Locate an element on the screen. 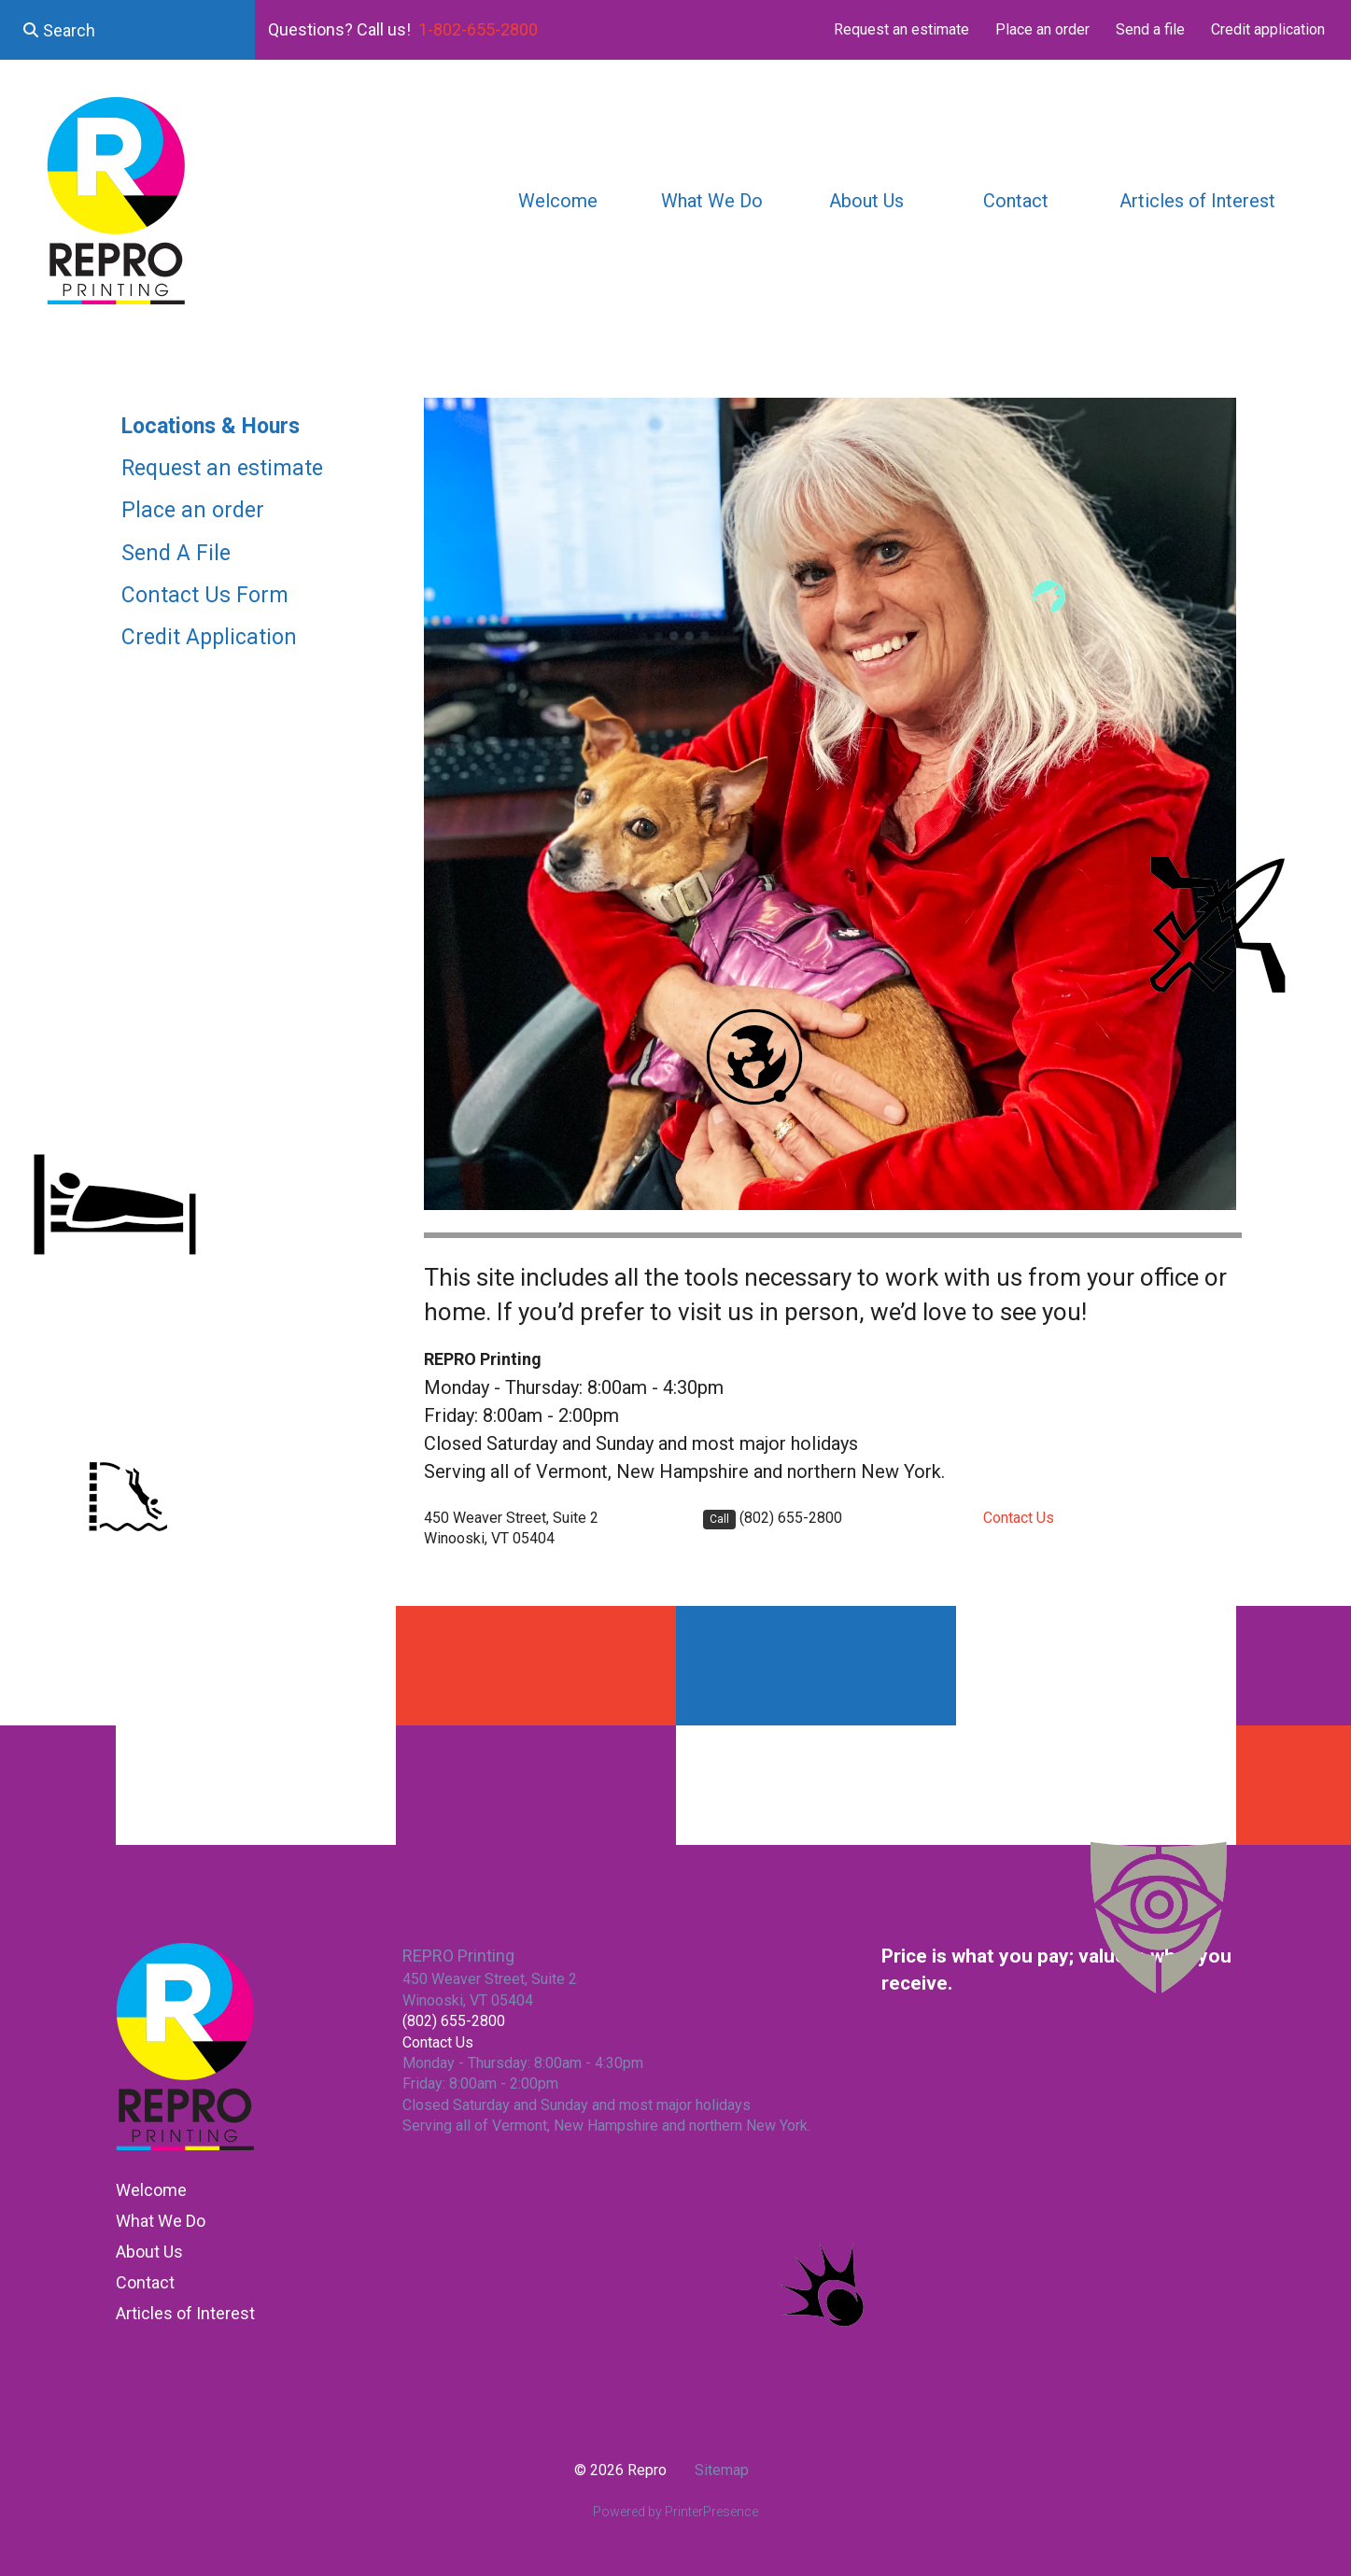  access swimming pool or diving activities is located at coordinates (127, 1492).